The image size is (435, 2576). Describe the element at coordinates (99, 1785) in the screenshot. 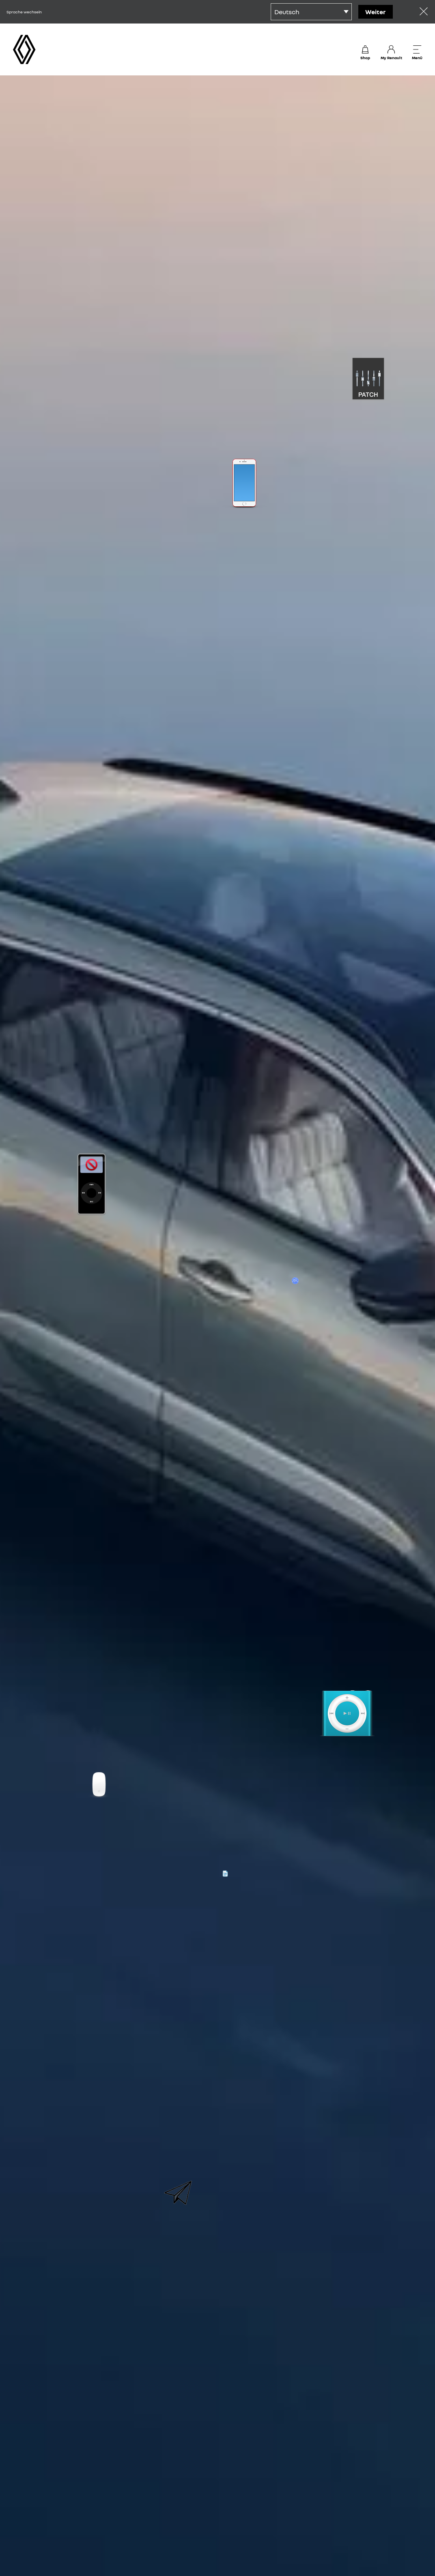

I see `bluetooth mouse connected` at that location.